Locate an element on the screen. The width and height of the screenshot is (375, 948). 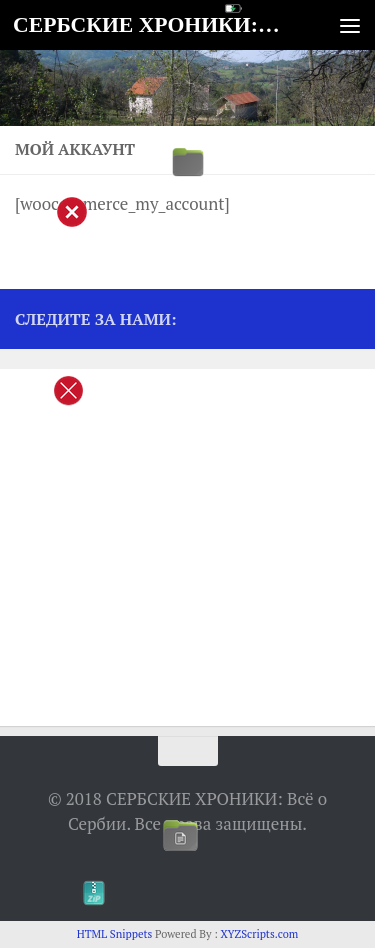
battery at 40% and currently charging is located at coordinates (233, 8).